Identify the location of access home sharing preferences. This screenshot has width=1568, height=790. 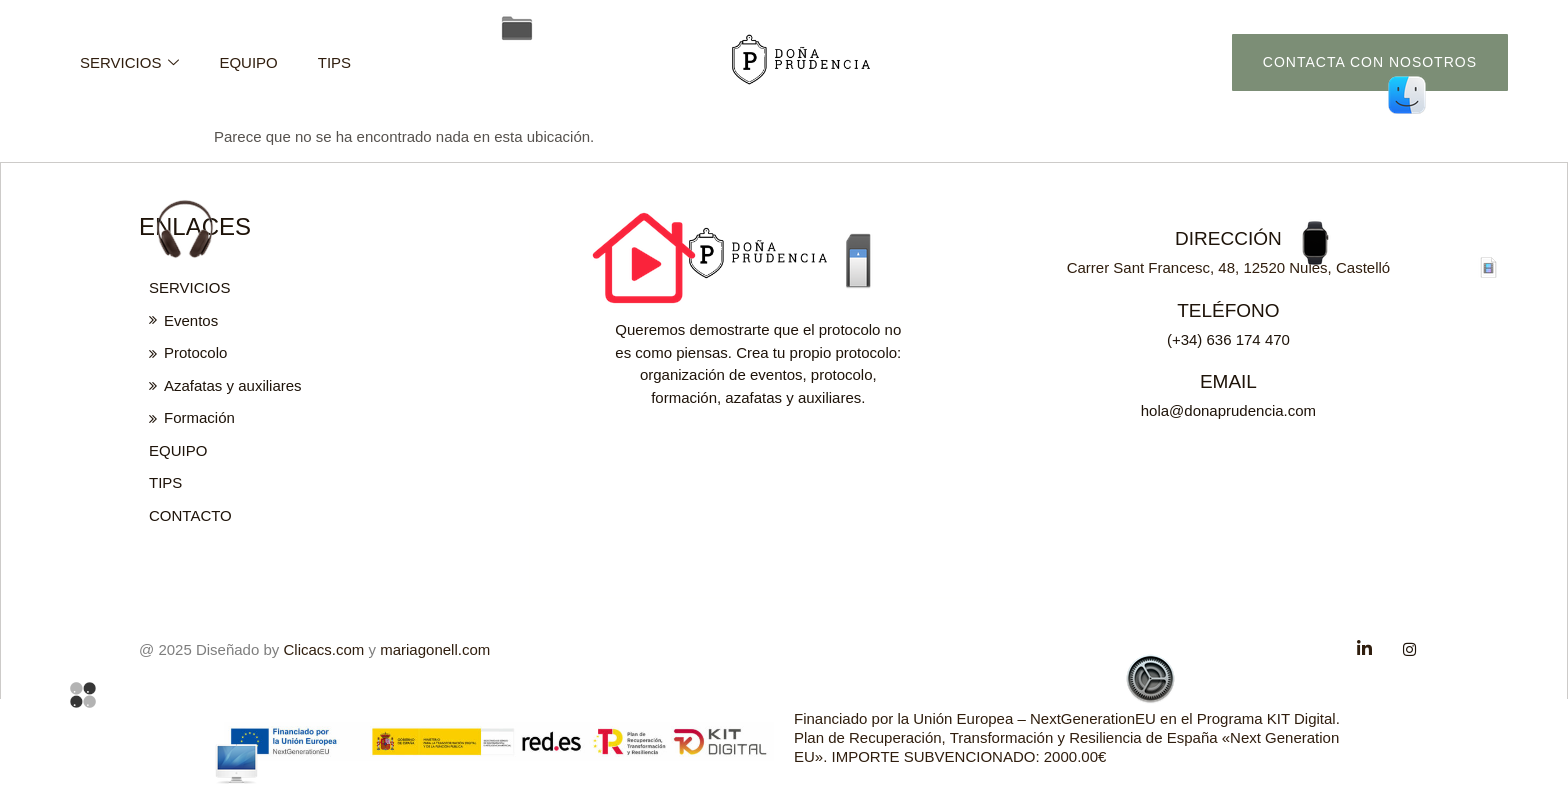
(644, 258).